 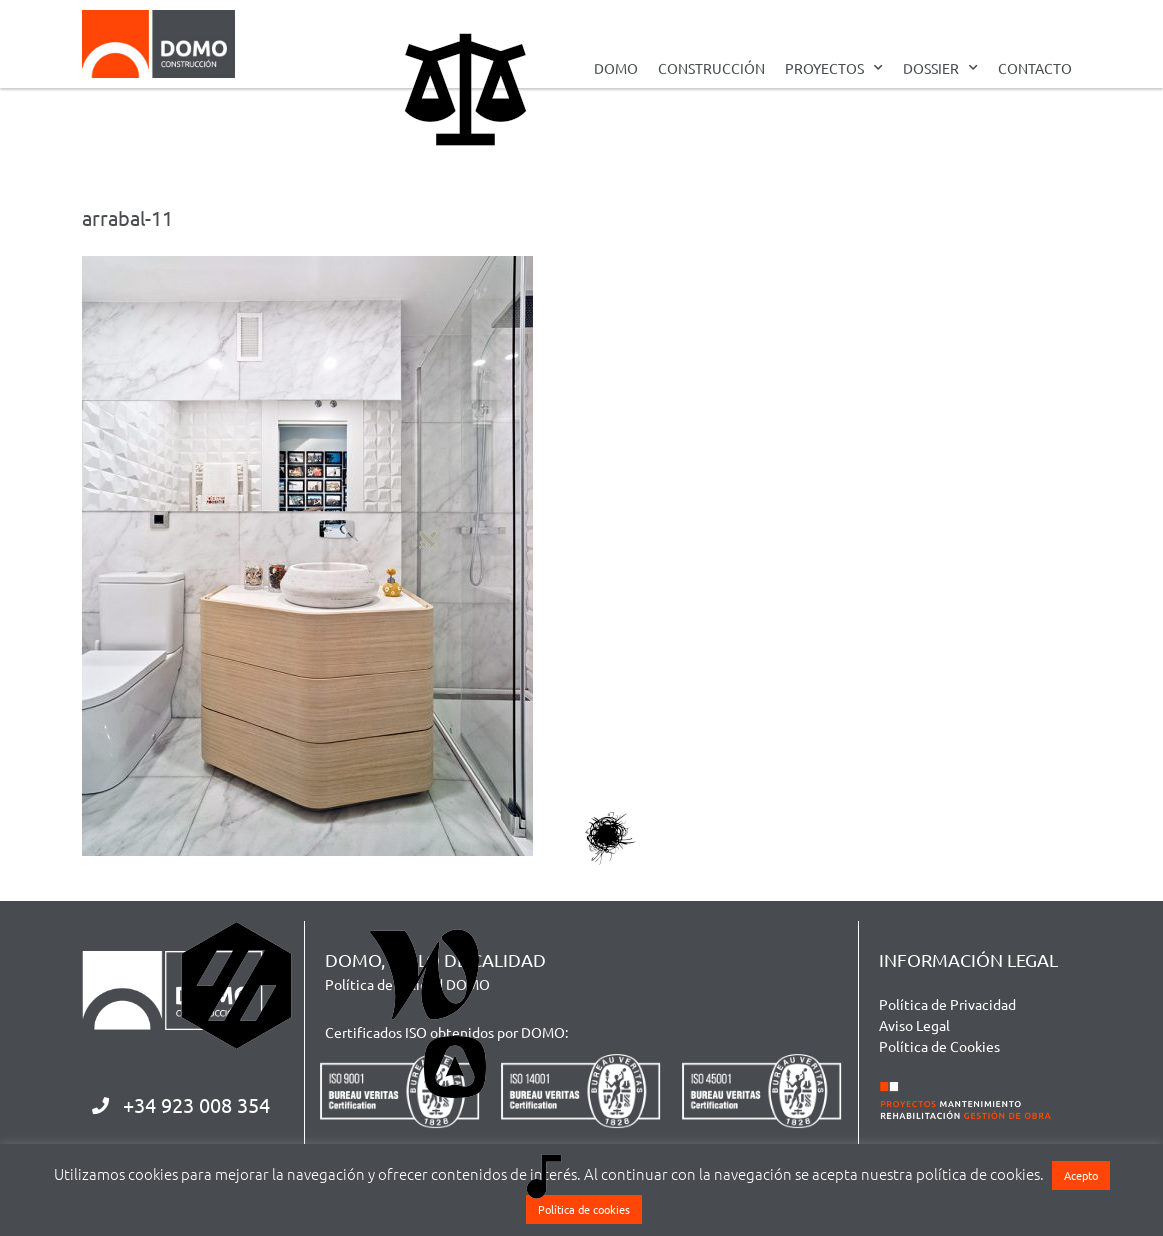 What do you see at coordinates (455, 1067) in the screenshot?
I see `AdonisJS framework logo` at bounding box center [455, 1067].